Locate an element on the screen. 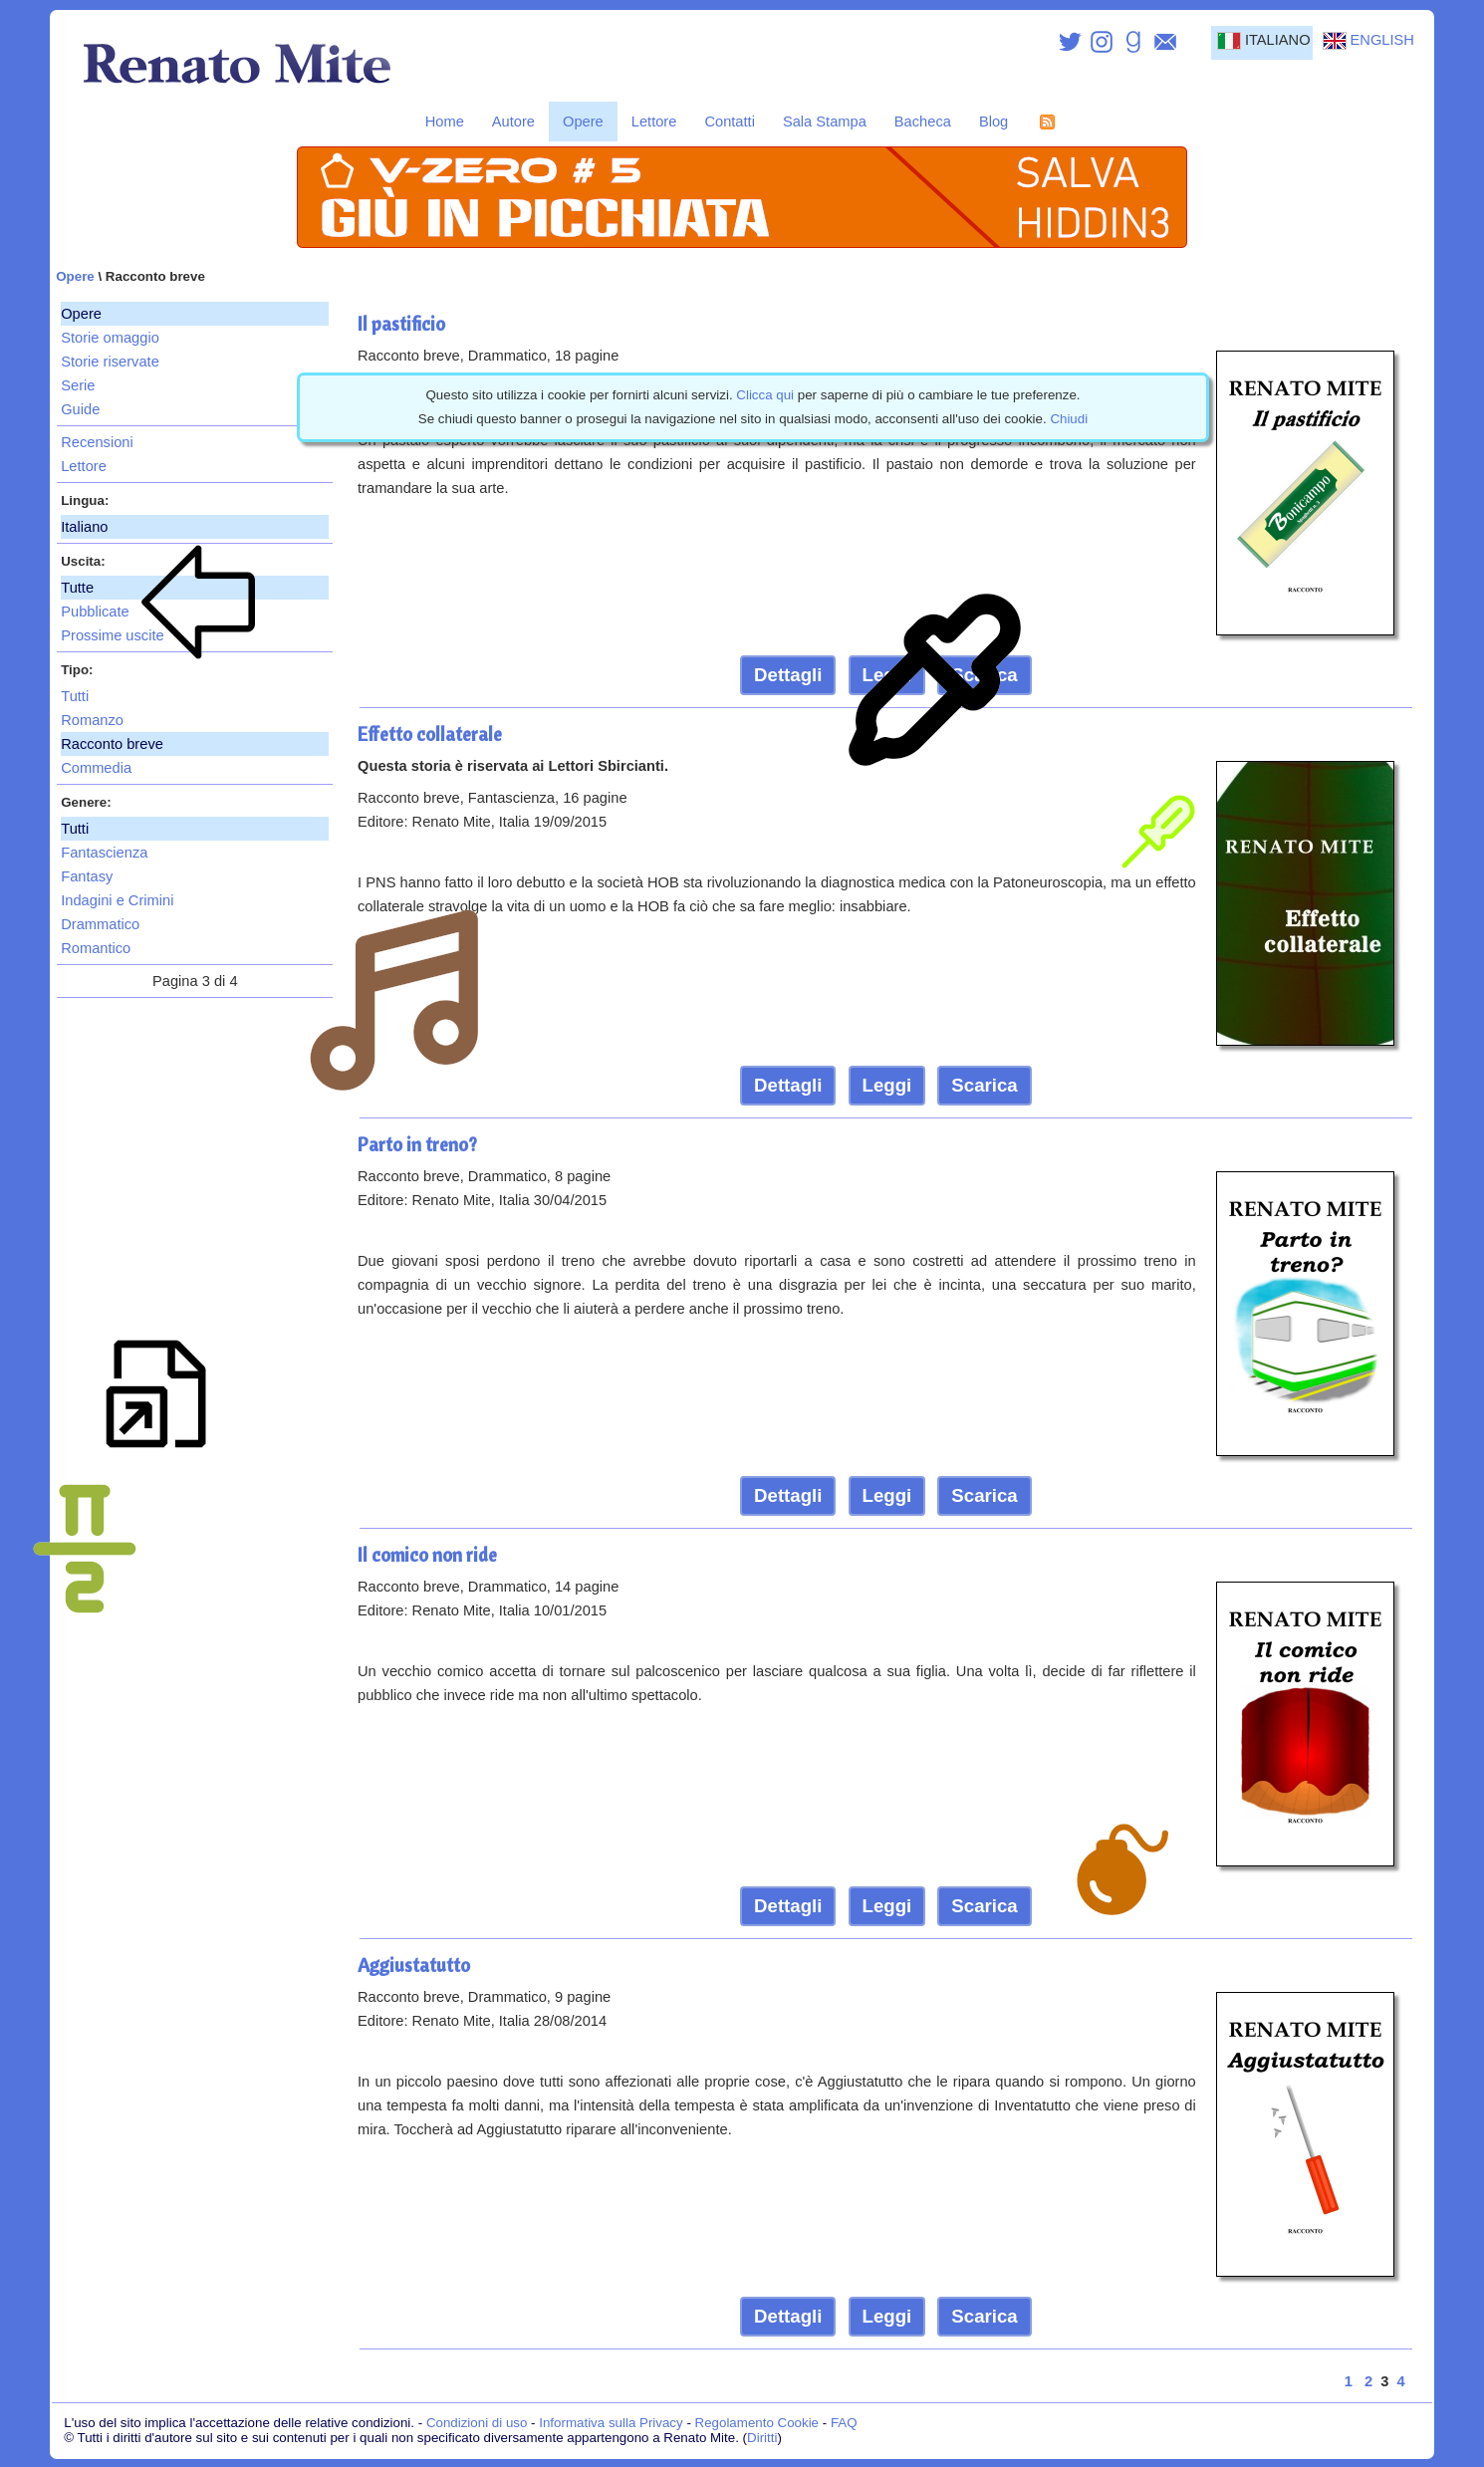  go back to the previous screen is located at coordinates (202, 602).